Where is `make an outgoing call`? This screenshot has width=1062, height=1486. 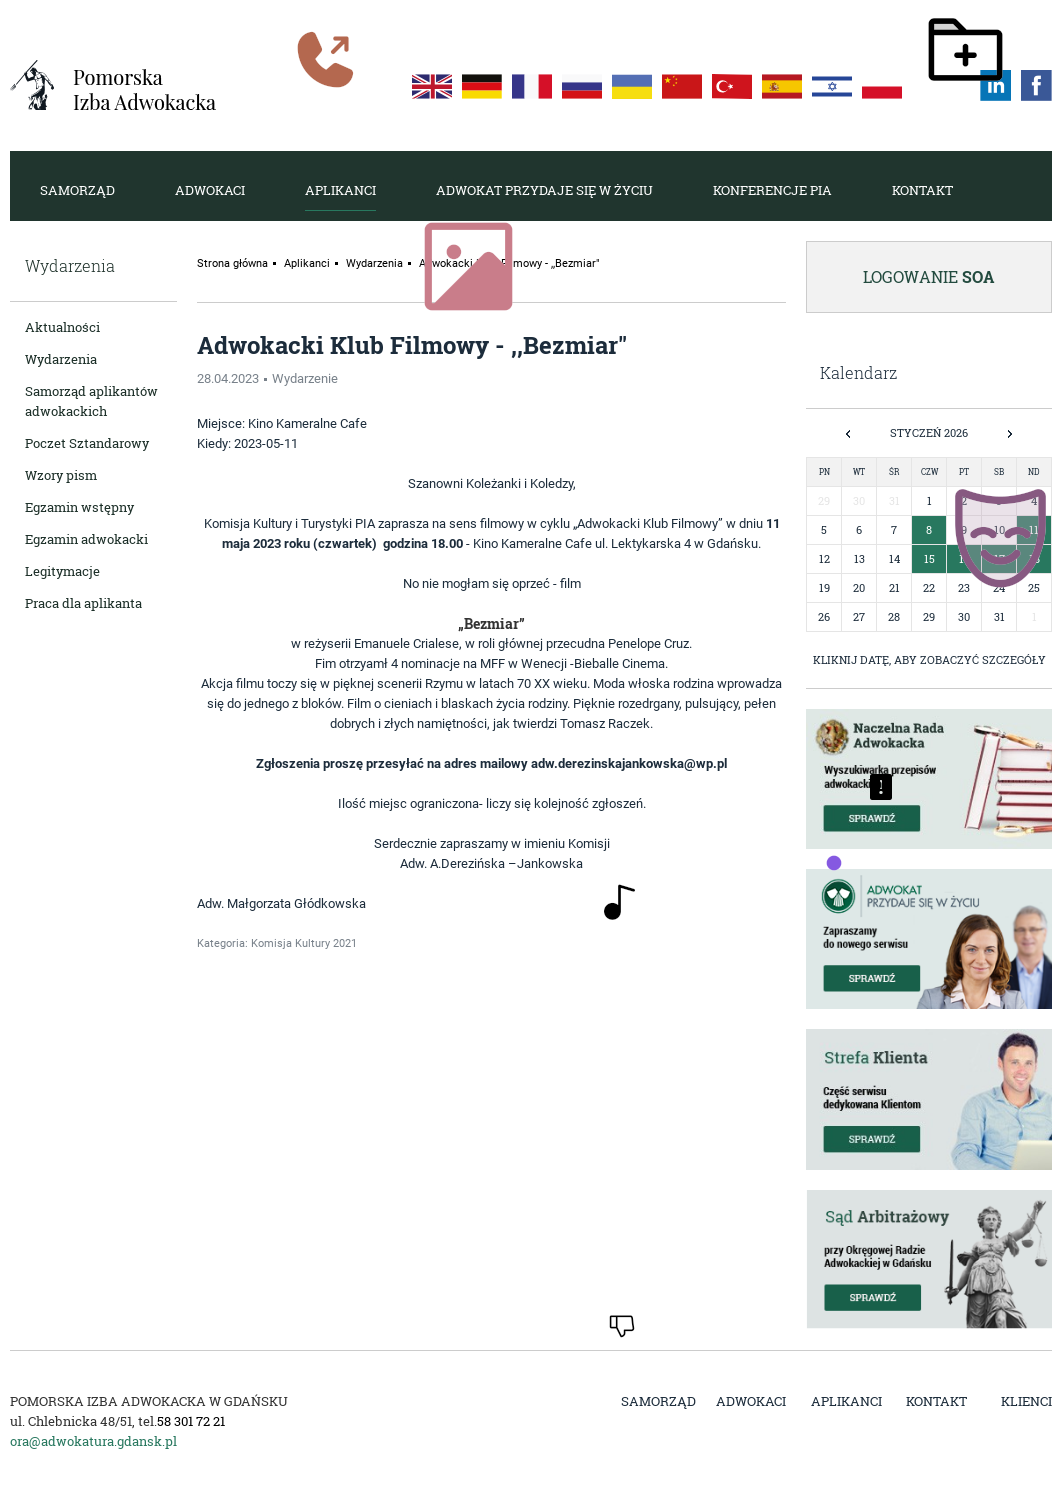
make an outgoing call is located at coordinates (326, 58).